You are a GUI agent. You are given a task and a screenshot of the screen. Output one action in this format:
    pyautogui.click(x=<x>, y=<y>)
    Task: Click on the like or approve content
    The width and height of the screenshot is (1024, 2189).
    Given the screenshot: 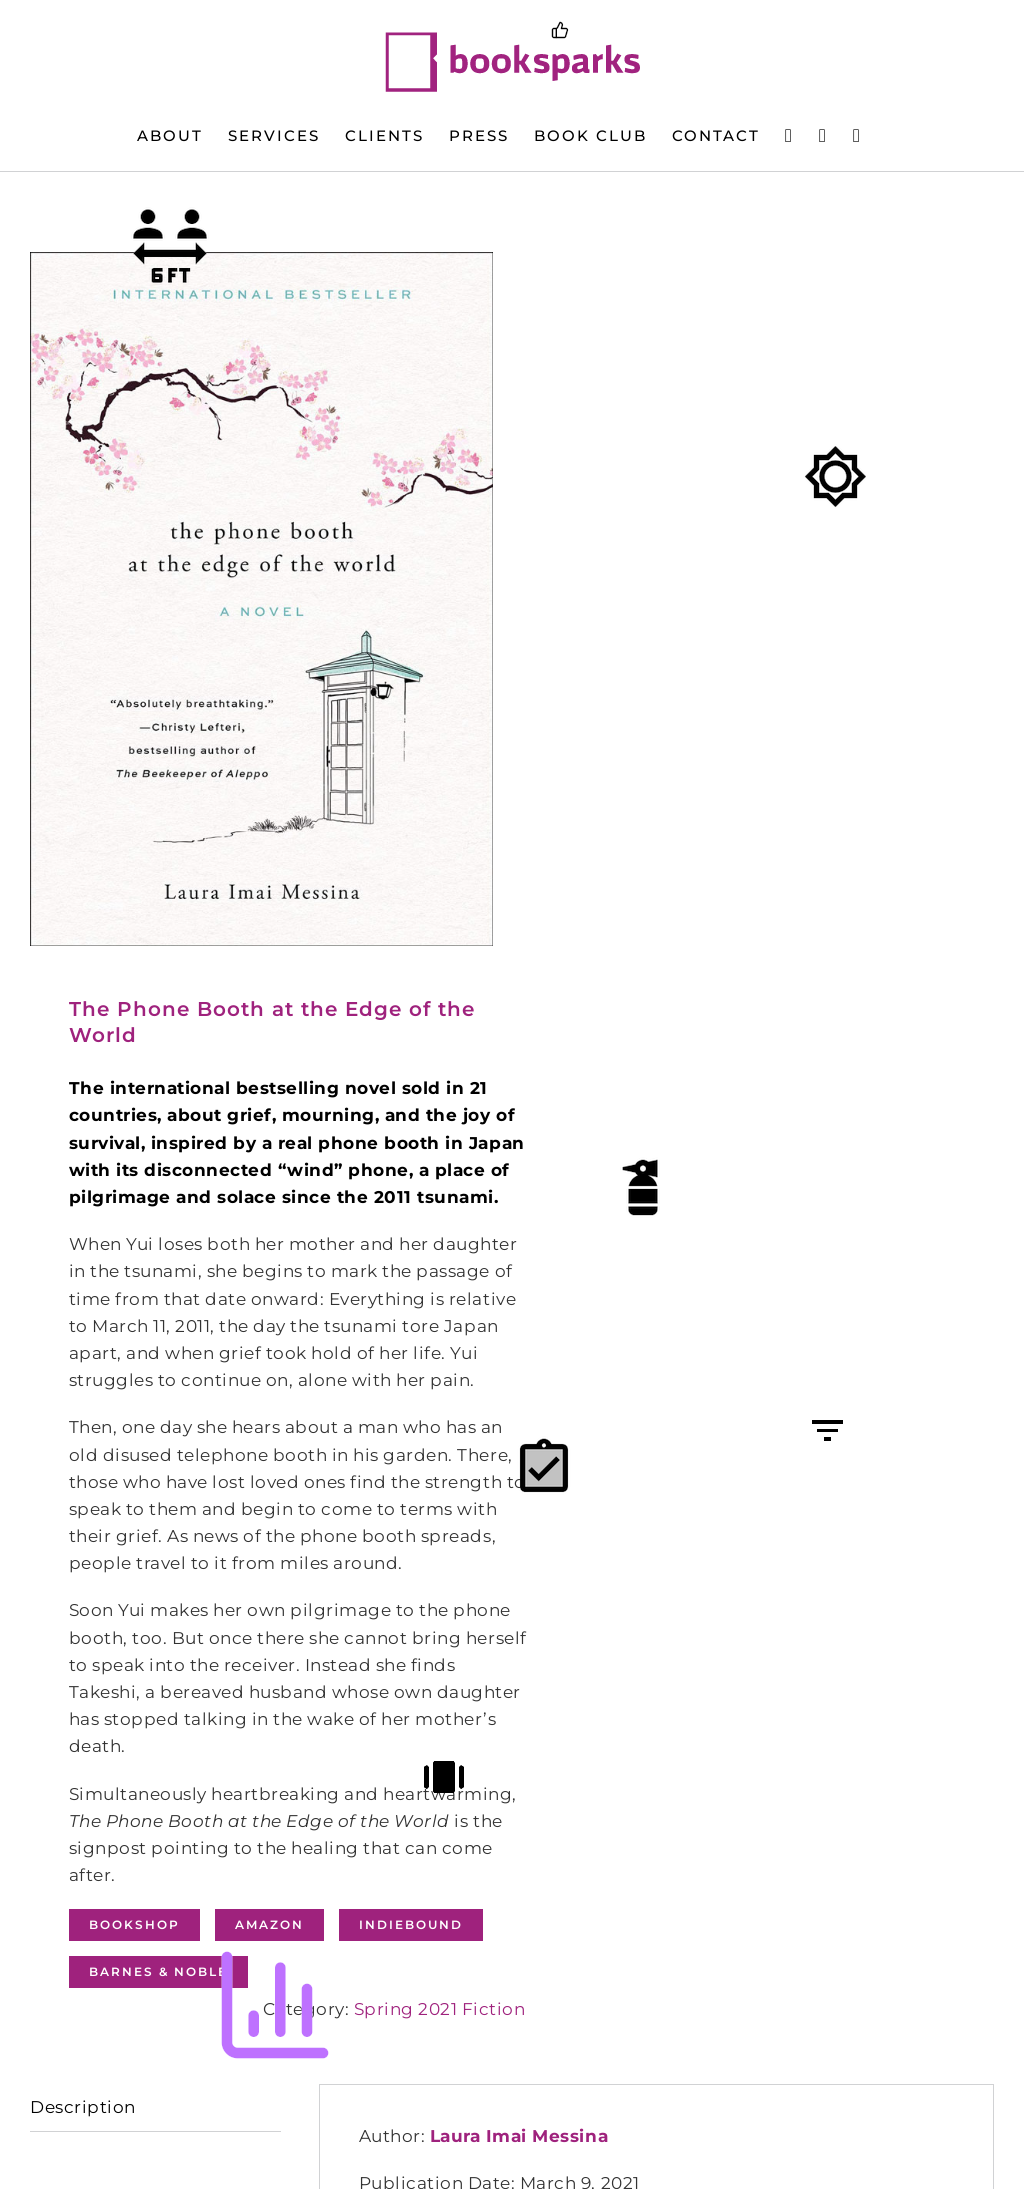 What is the action you would take?
    pyautogui.click(x=560, y=30)
    